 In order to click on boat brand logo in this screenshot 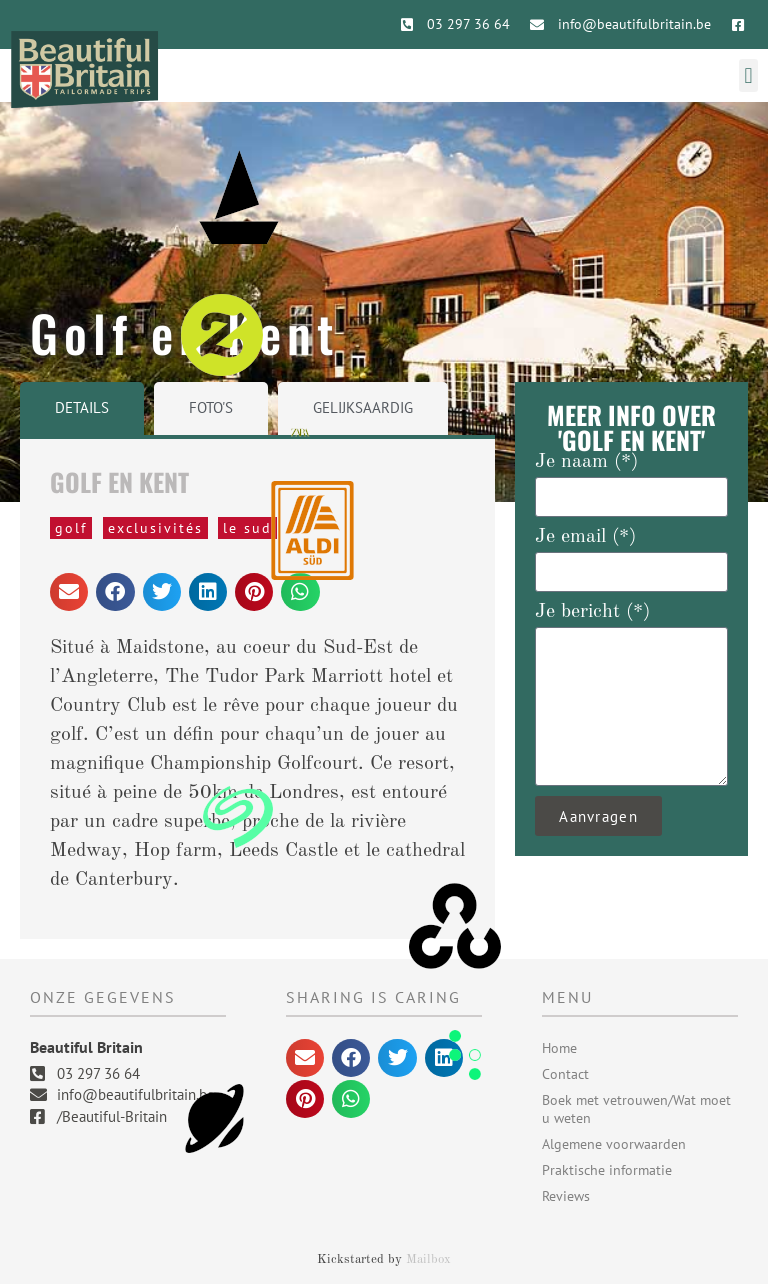, I will do `click(239, 197)`.